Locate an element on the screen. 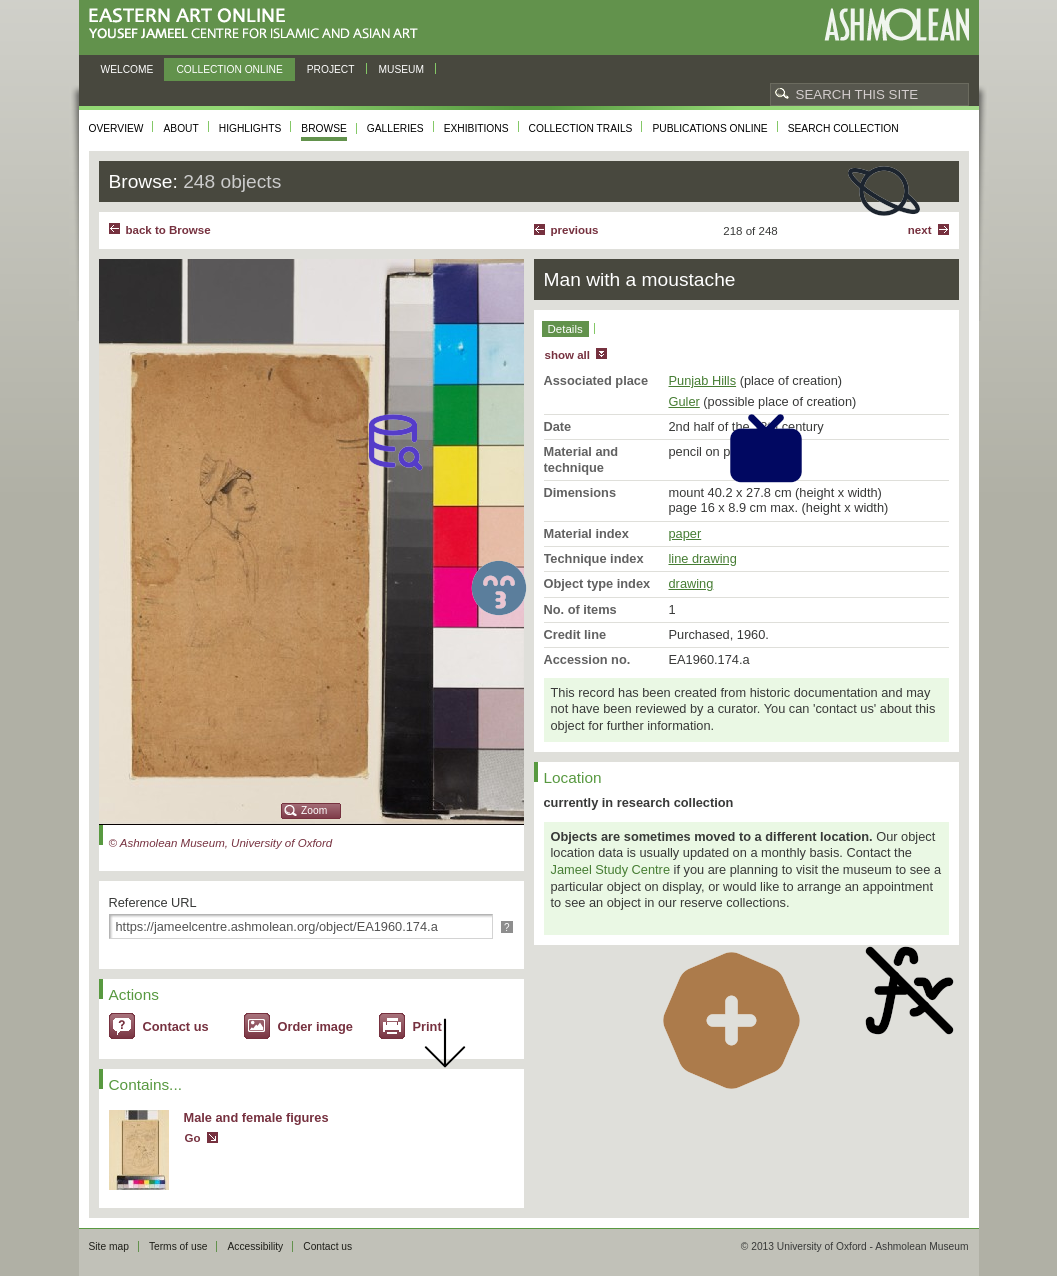 The width and height of the screenshot is (1057, 1276). explore global or worldwide content is located at coordinates (884, 191).